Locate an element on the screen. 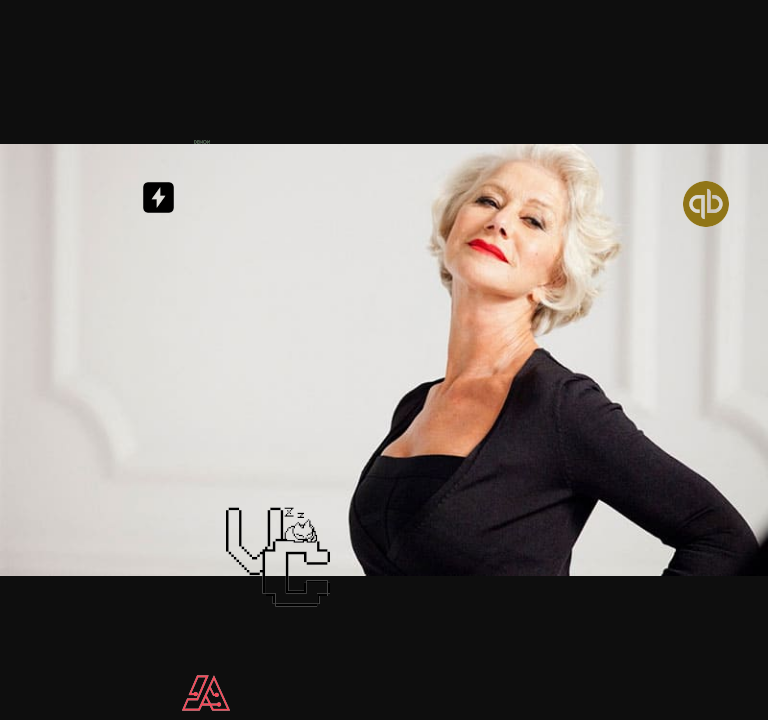  open vencord discord client mod settings is located at coordinates (278, 557).